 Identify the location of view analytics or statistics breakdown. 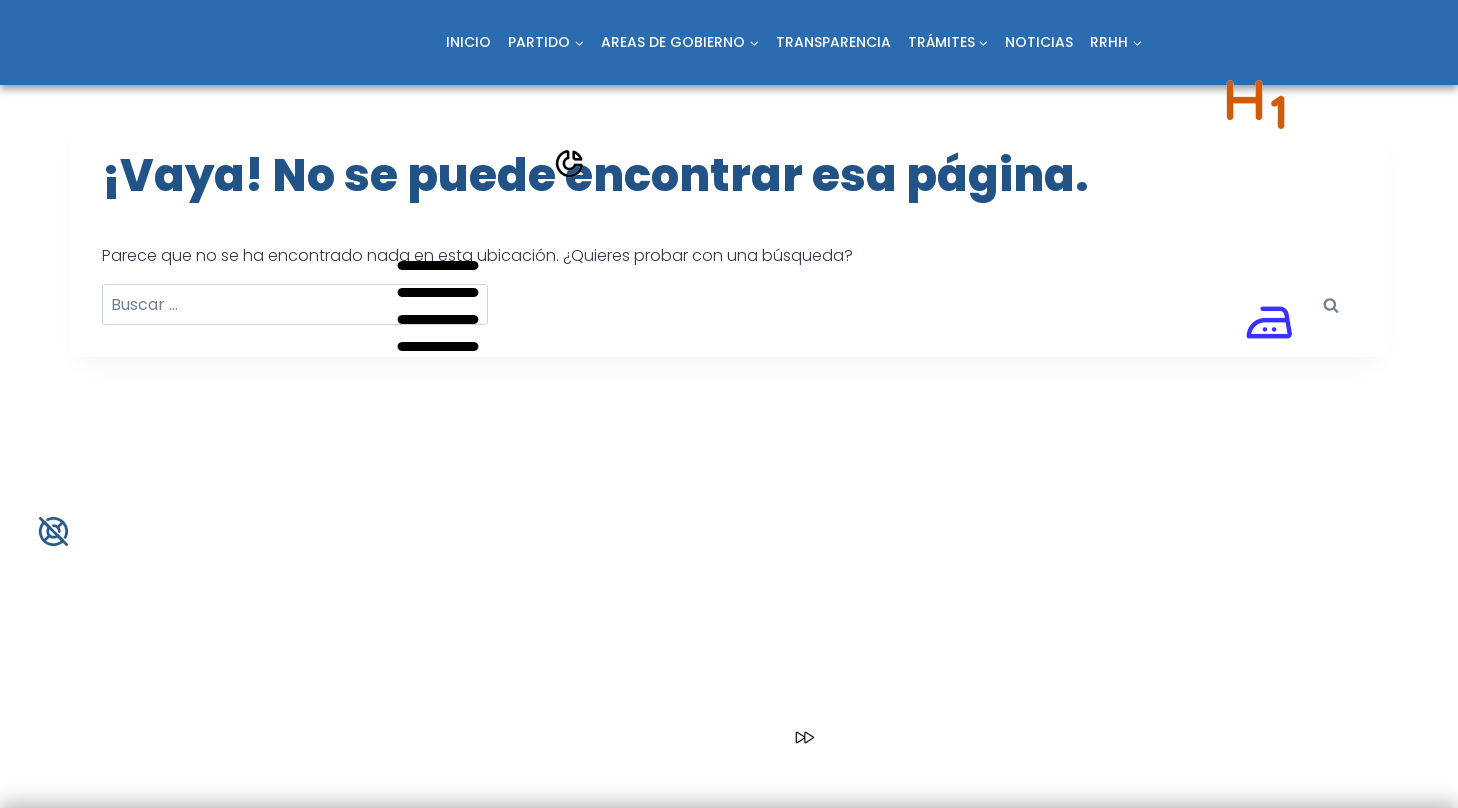
(569, 163).